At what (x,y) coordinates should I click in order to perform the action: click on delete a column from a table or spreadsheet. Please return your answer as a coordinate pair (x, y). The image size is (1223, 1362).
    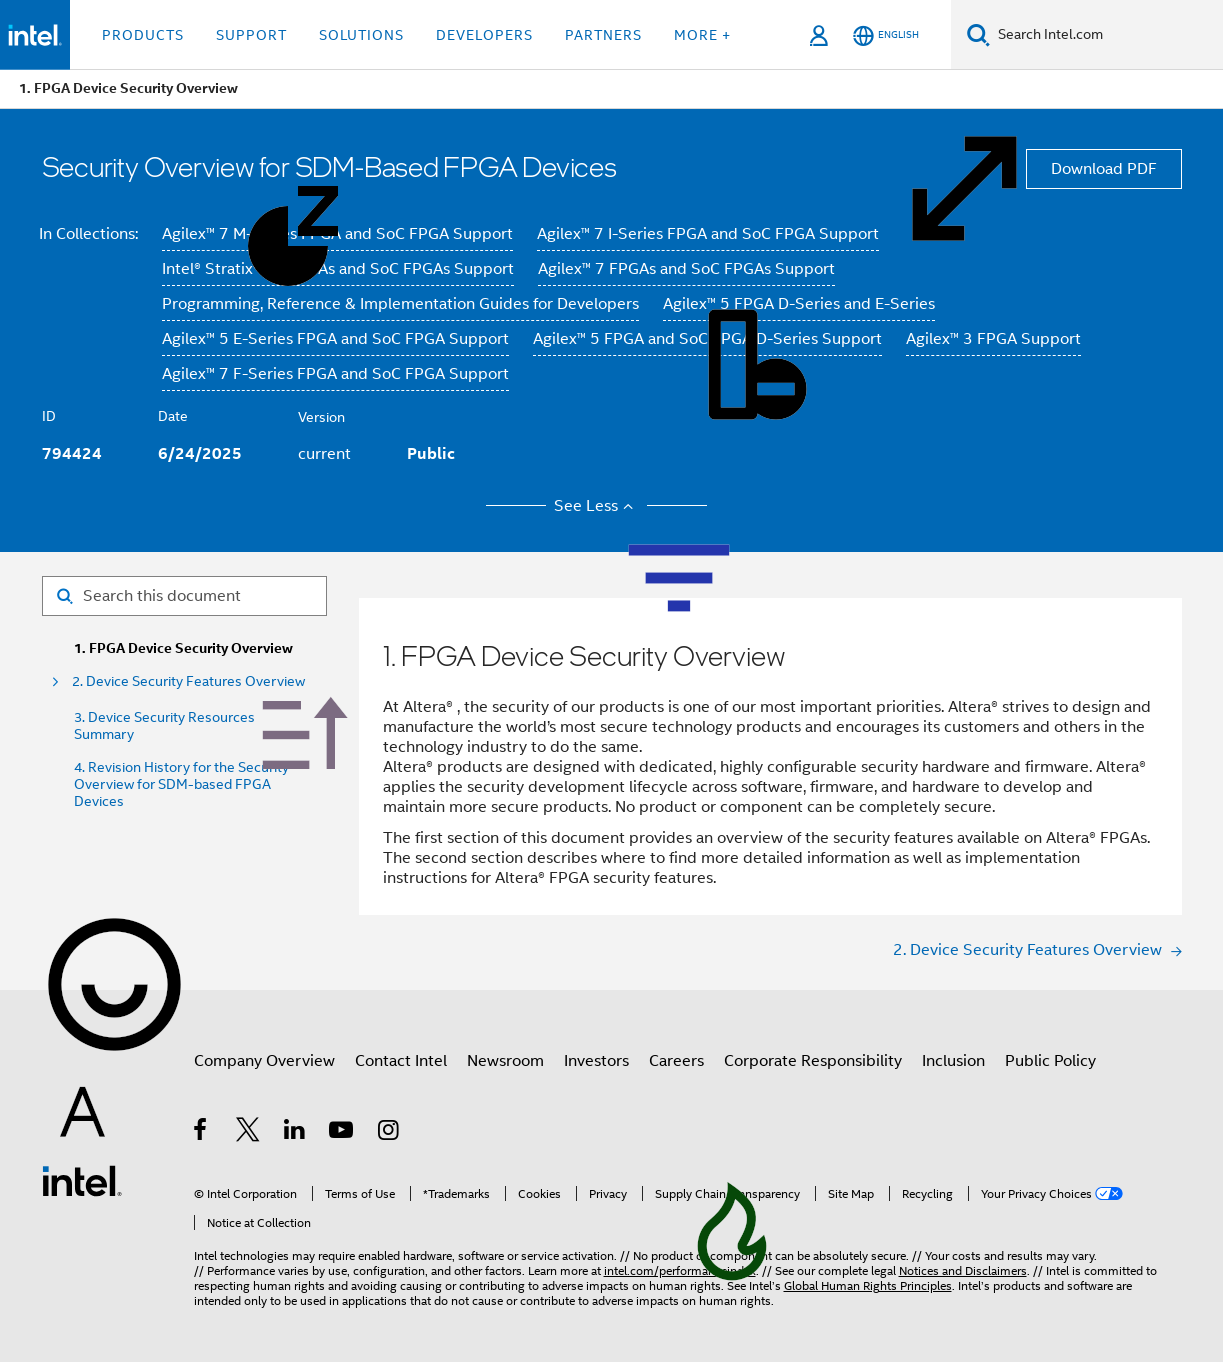
    Looking at the image, I should click on (751, 364).